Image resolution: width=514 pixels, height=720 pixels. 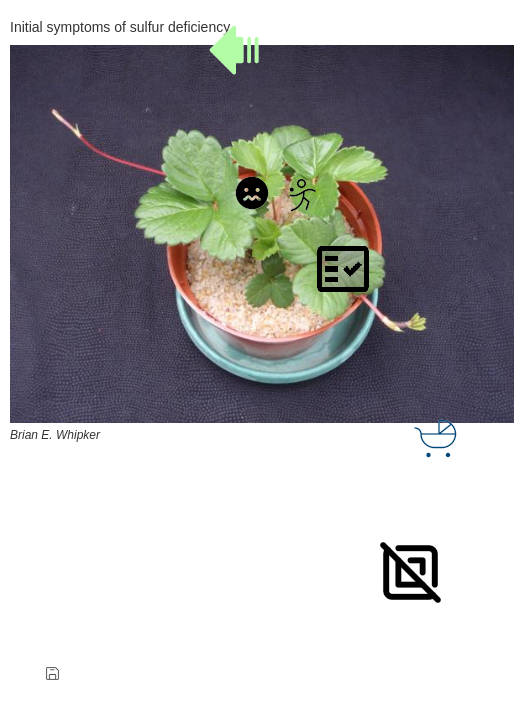 I want to click on go back multiple steps, so click(x=236, y=50).